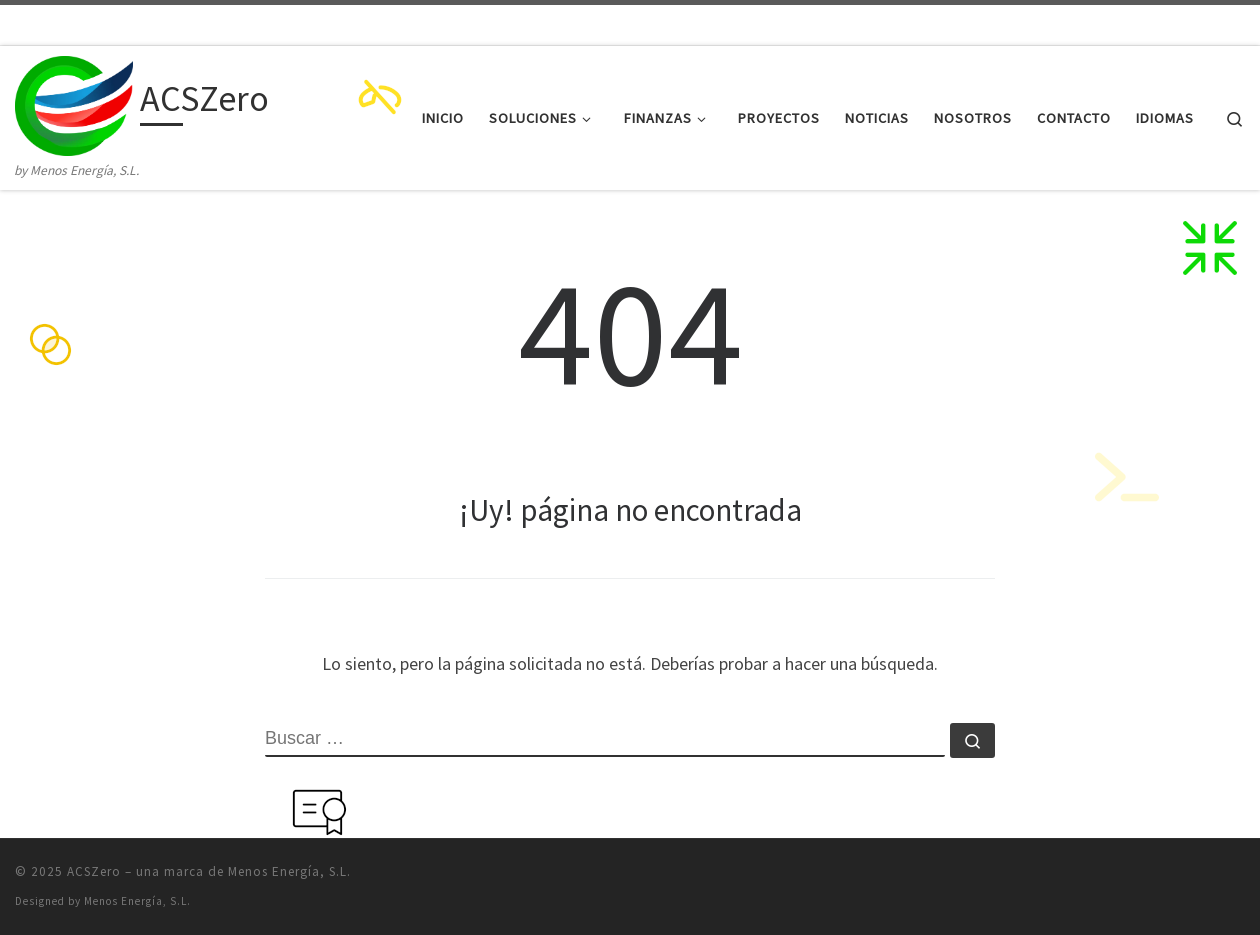 This screenshot has width=1260, height=935. What do you see at coordinates (1210, 248) in the screenshot?
I see `exit fullscreen mode` at bounding box center [1210, 248].